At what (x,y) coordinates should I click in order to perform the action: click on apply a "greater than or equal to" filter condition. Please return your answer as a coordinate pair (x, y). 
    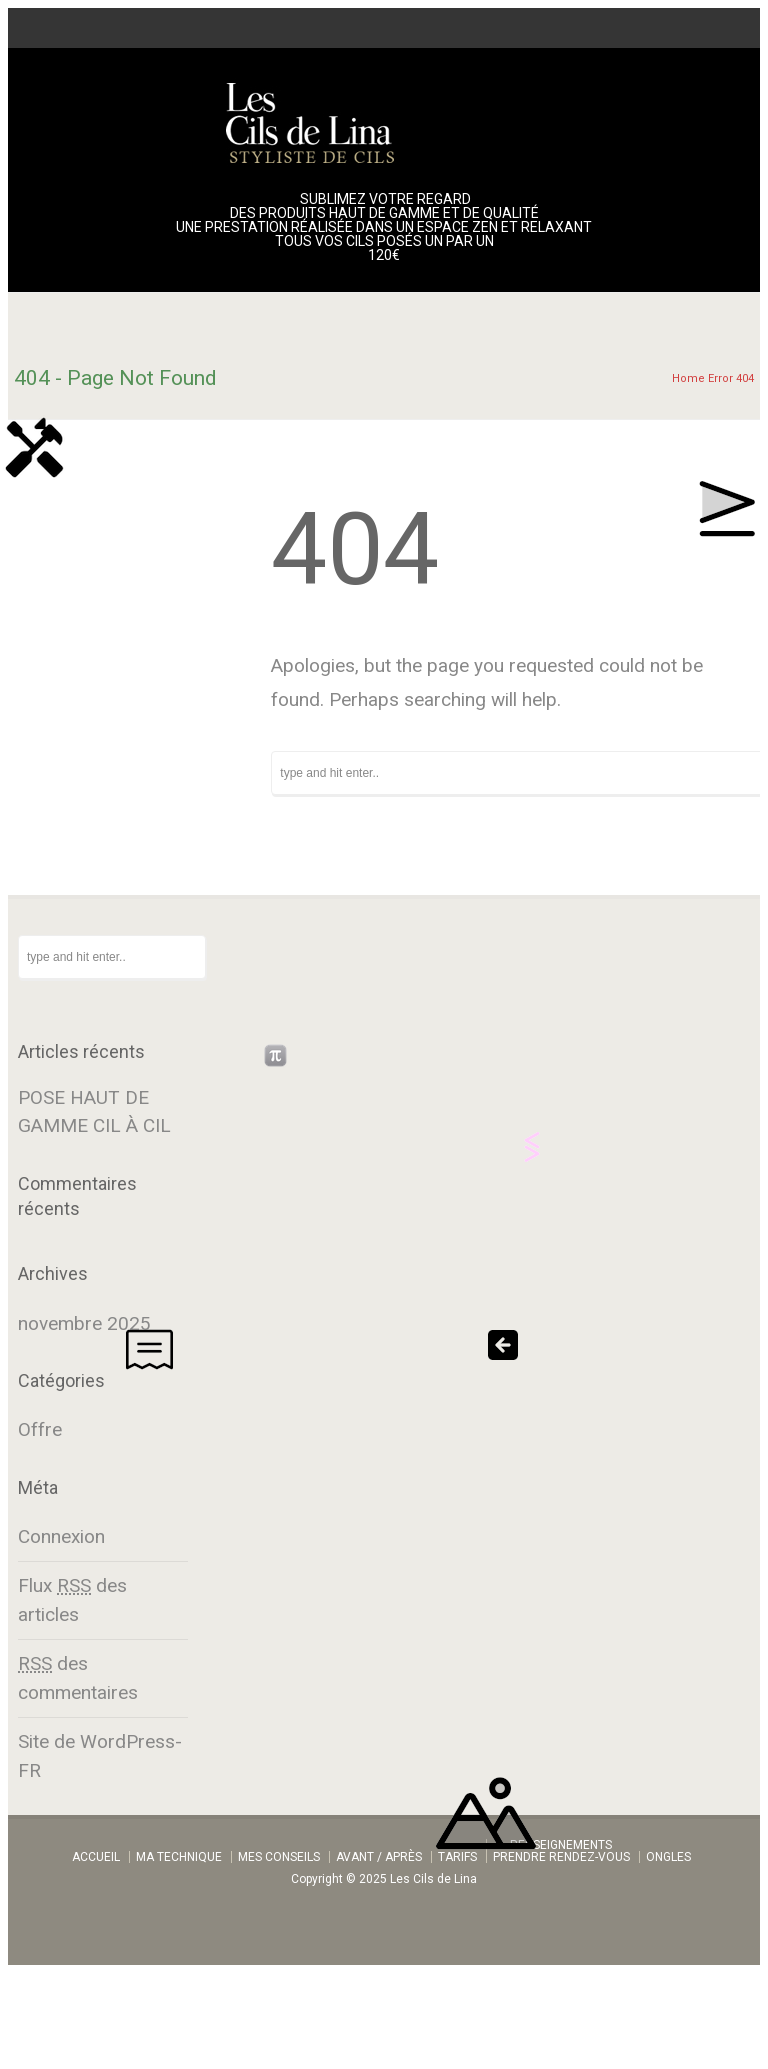
    Looking at the image, I should click on (726, 510).